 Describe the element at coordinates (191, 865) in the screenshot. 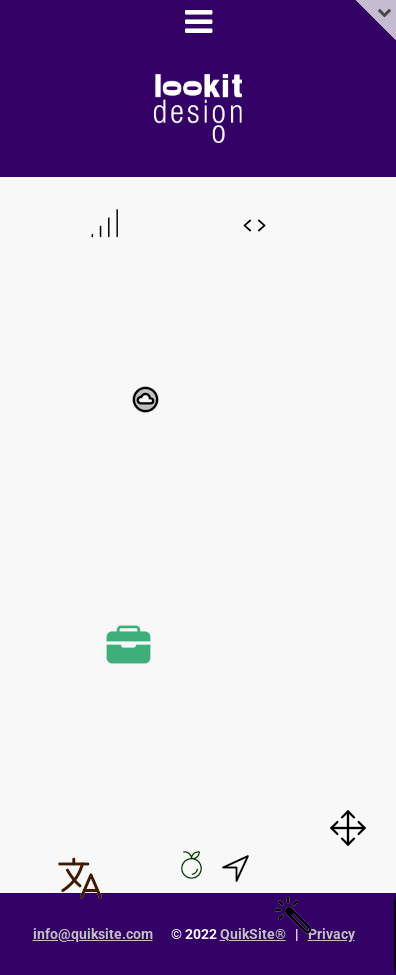

I see `indicates citrus or orange flavor option` at that location.